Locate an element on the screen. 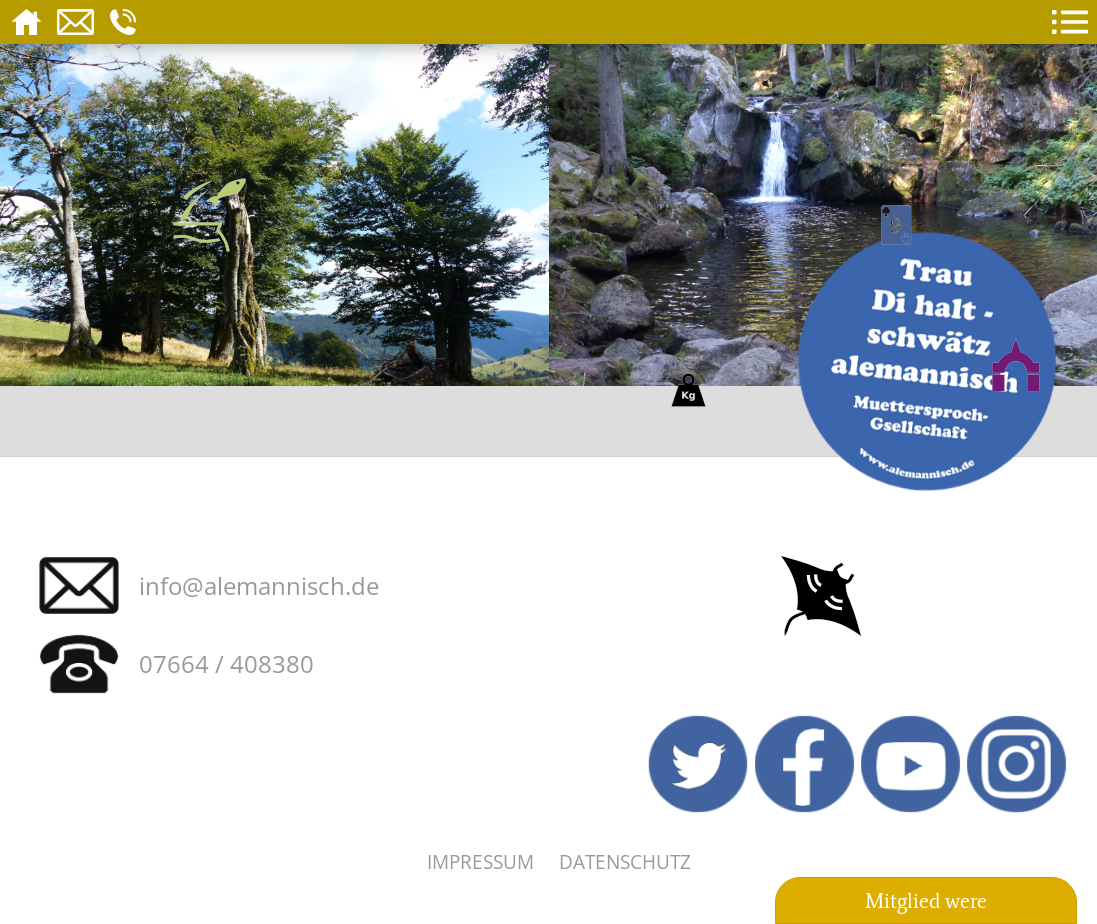 The width and height of the screenshot is (1097, 924). indicates an item or character has escaped is located at coordinates (211, 214).